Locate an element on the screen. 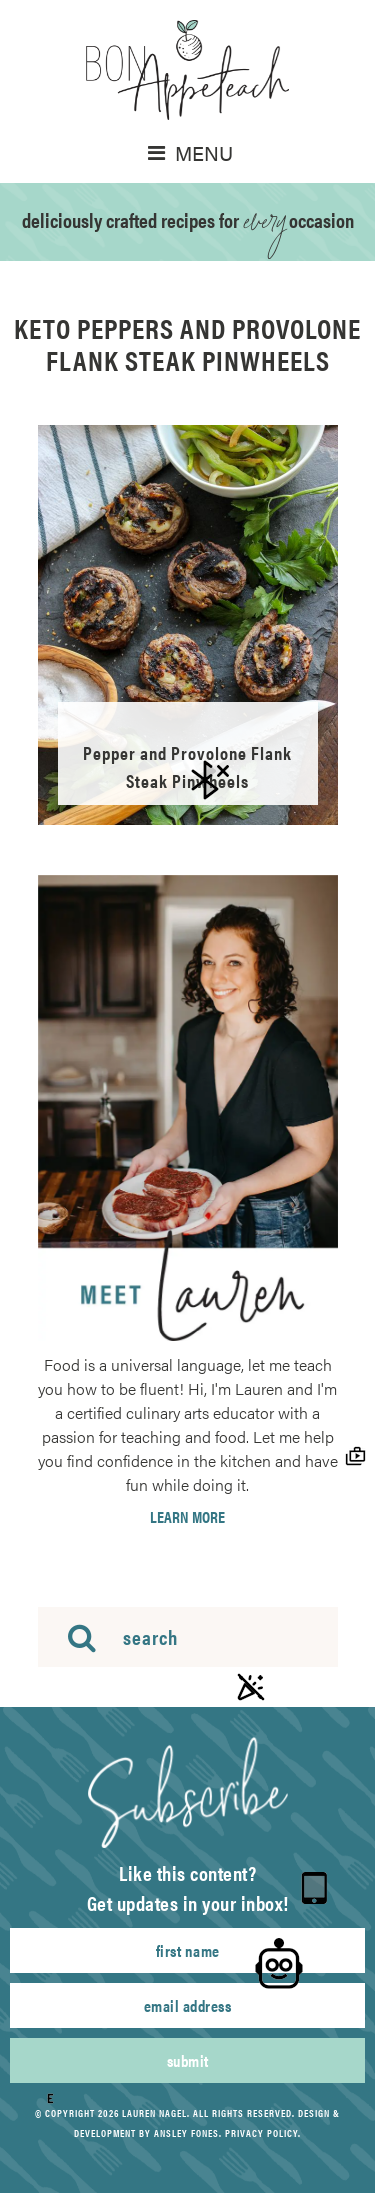 This screenshot has height=2193, width=375. disable celebration effects is located at coordinates (251, 1687).